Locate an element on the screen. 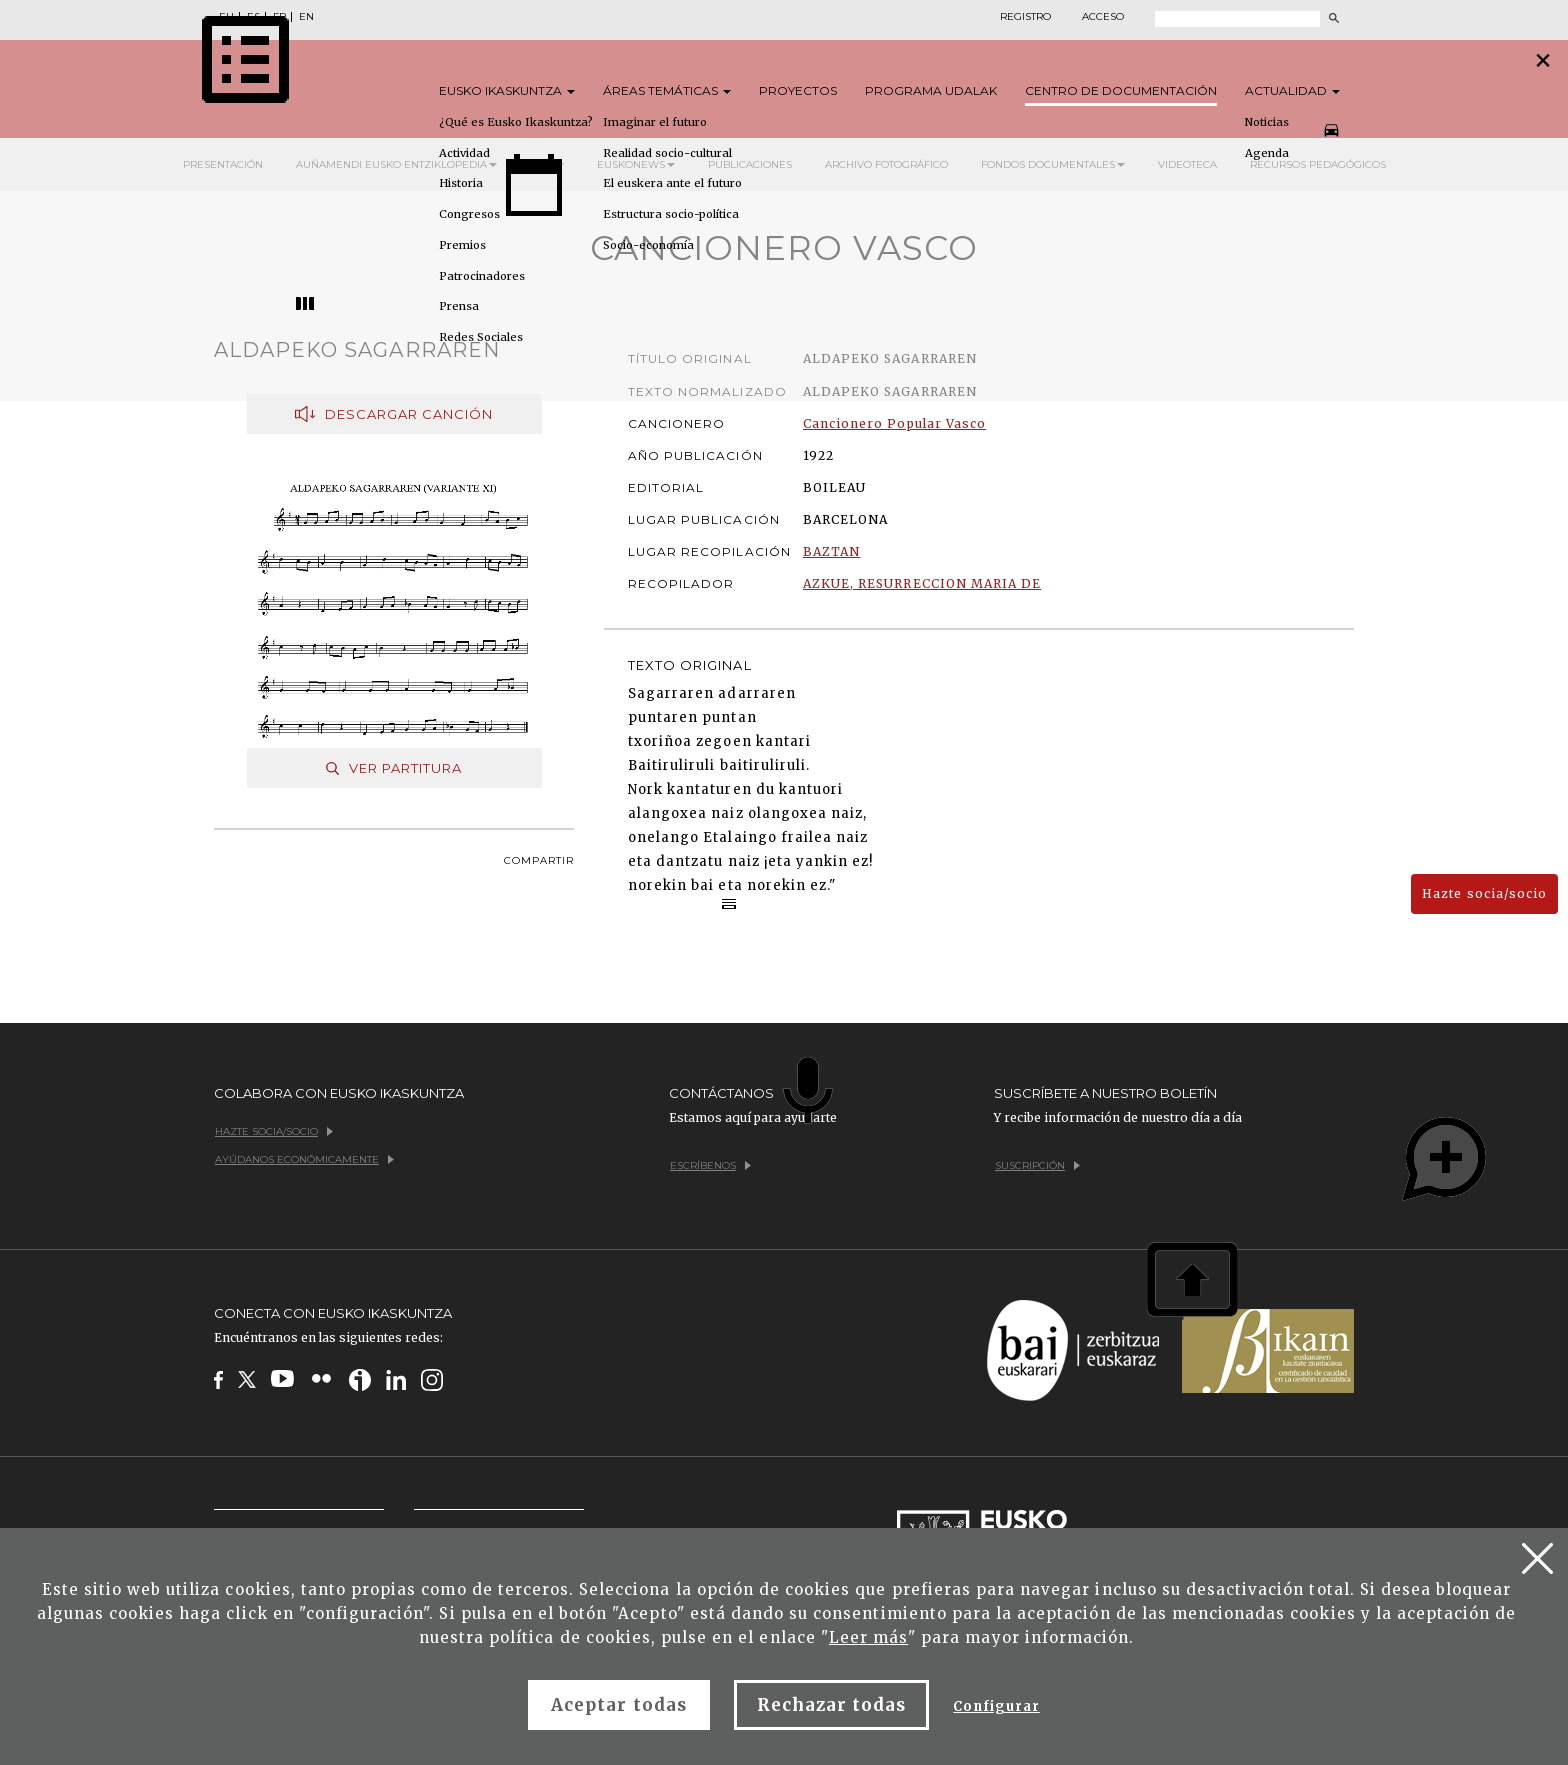  estimated time of arrival for your ride is located at coordinates (1331, 130).